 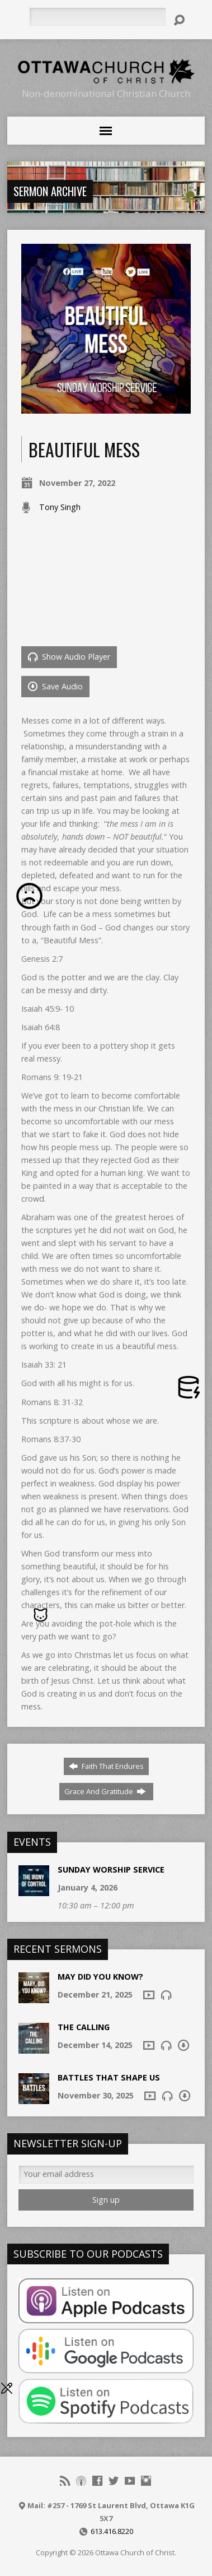 I want to click on access pet-related features or settings, so click(x=40, y=1615).